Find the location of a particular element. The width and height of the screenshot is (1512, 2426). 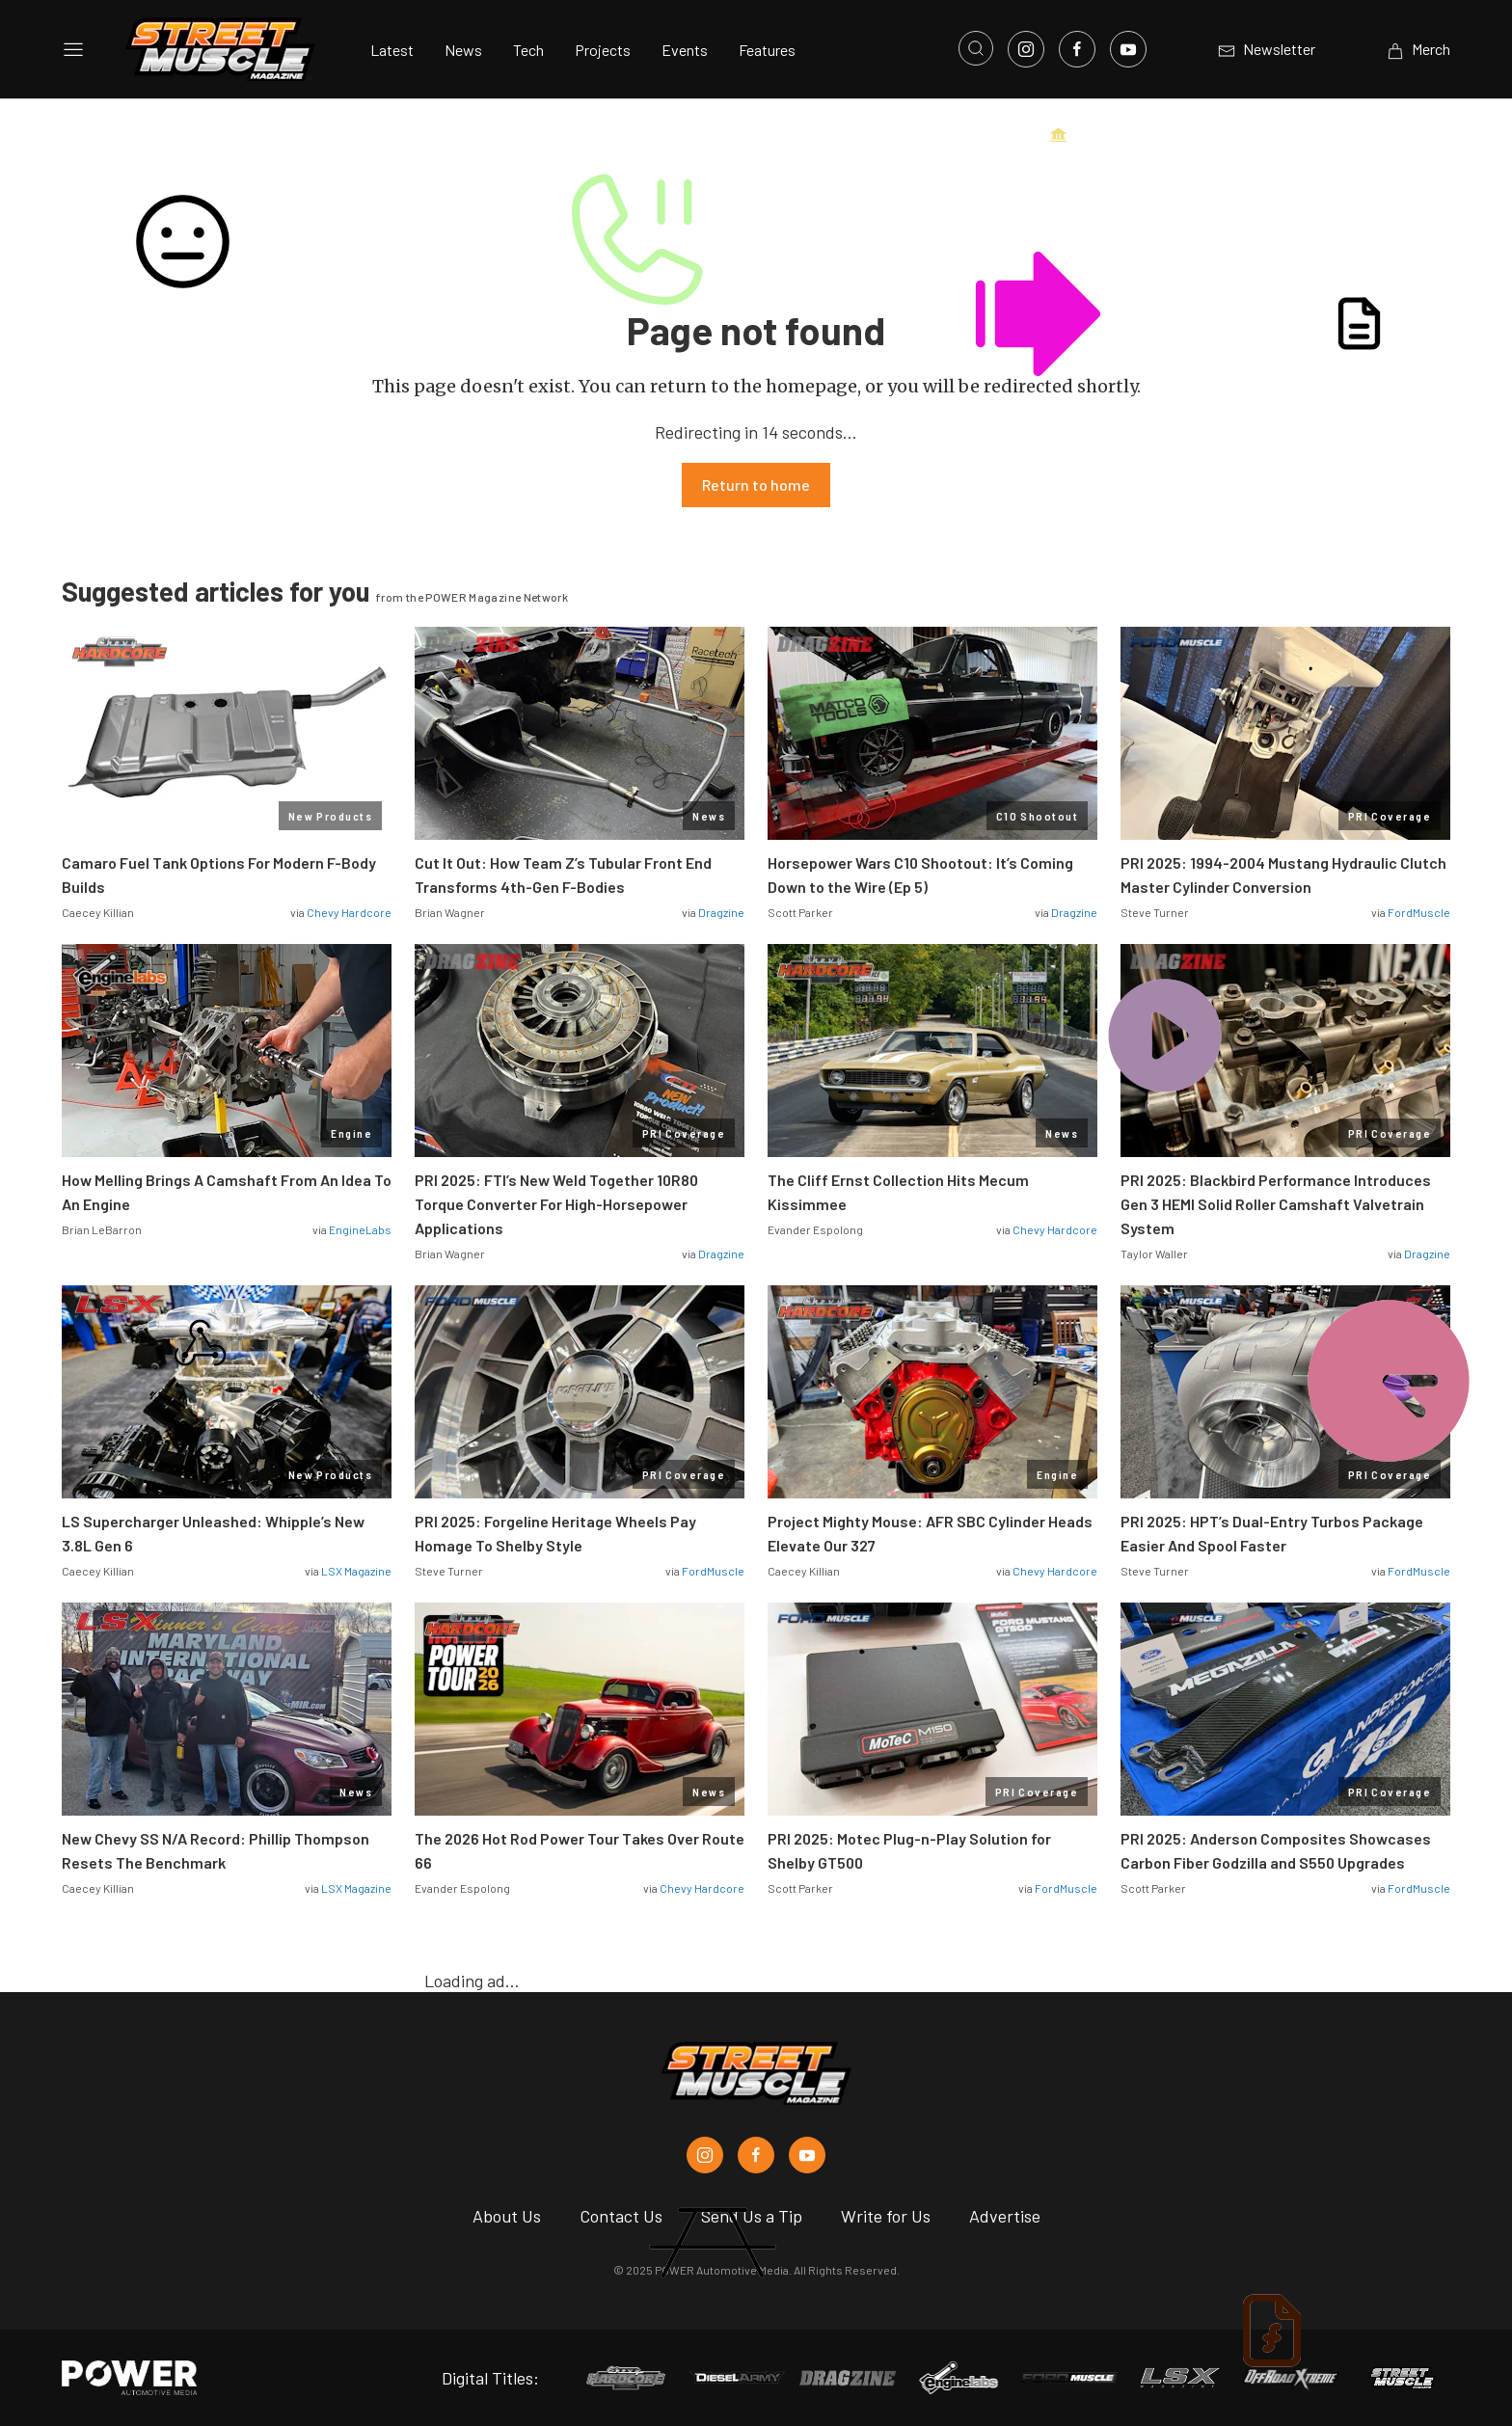

access banking or financial services is located at coordinates (1058, 135).